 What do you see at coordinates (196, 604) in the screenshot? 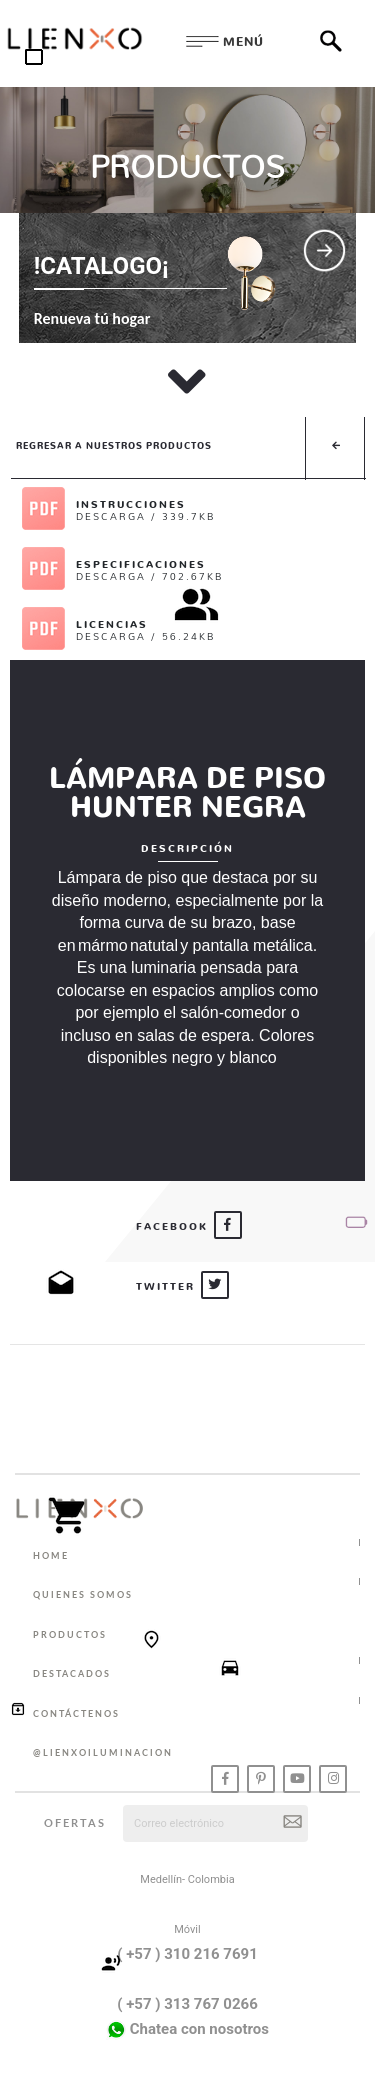
I see `view contacts or people list` at bounding box center [196, 604].